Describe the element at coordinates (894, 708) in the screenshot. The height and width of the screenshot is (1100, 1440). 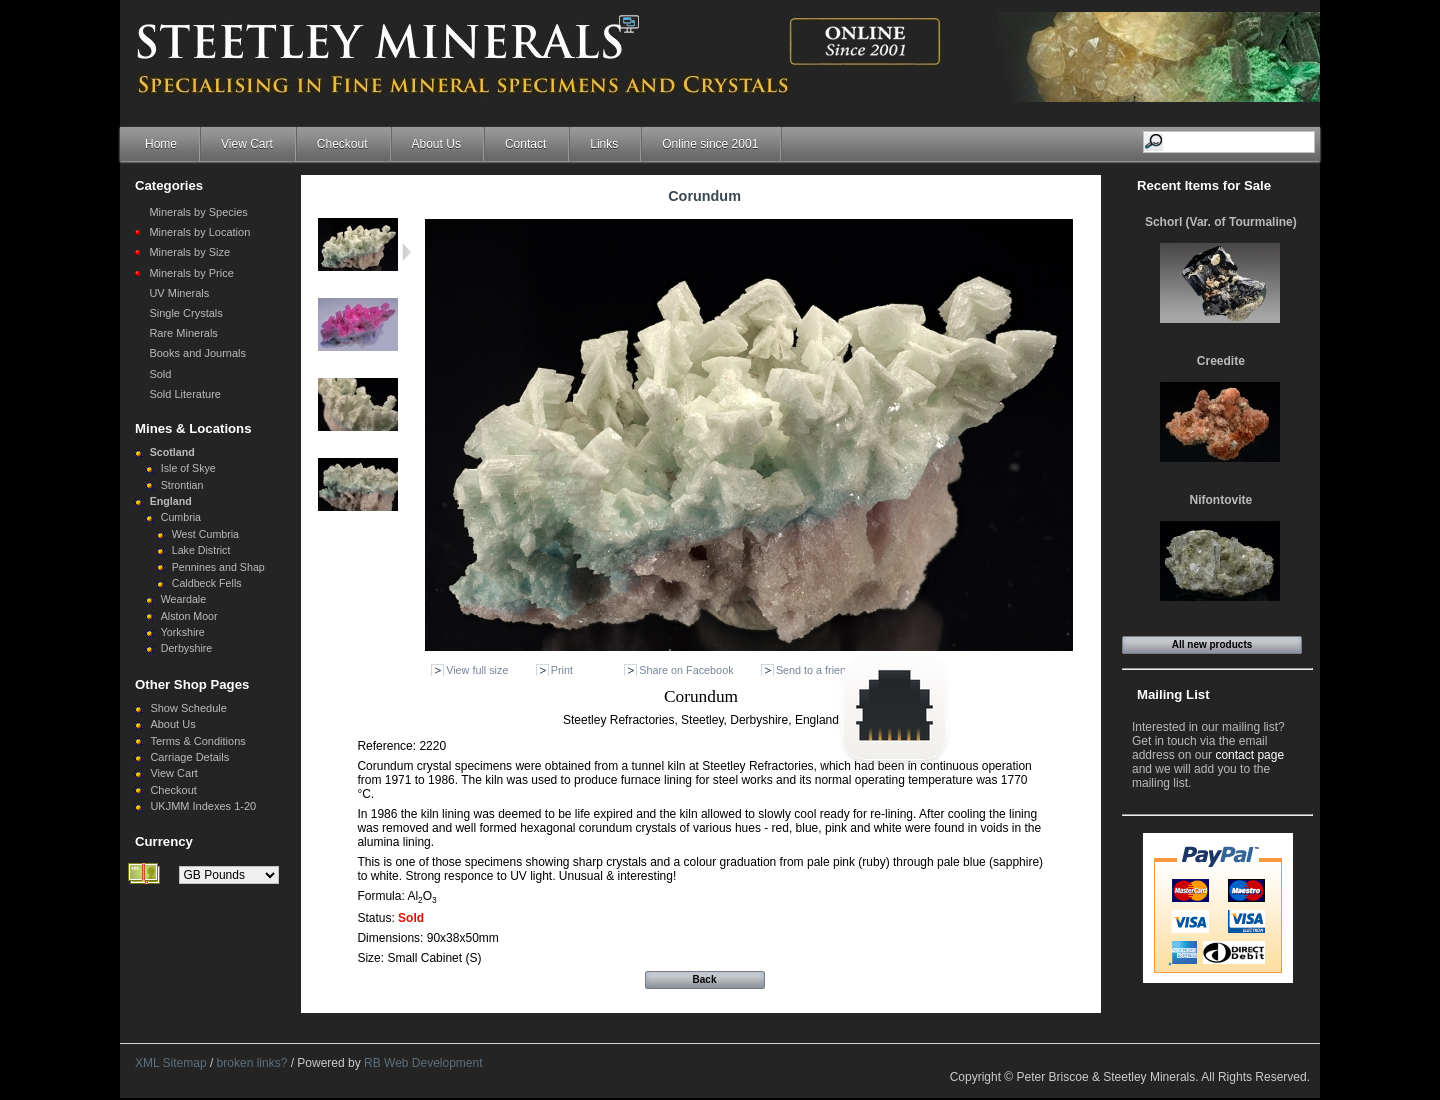
I see `configure DSL network connection settings` at that location.